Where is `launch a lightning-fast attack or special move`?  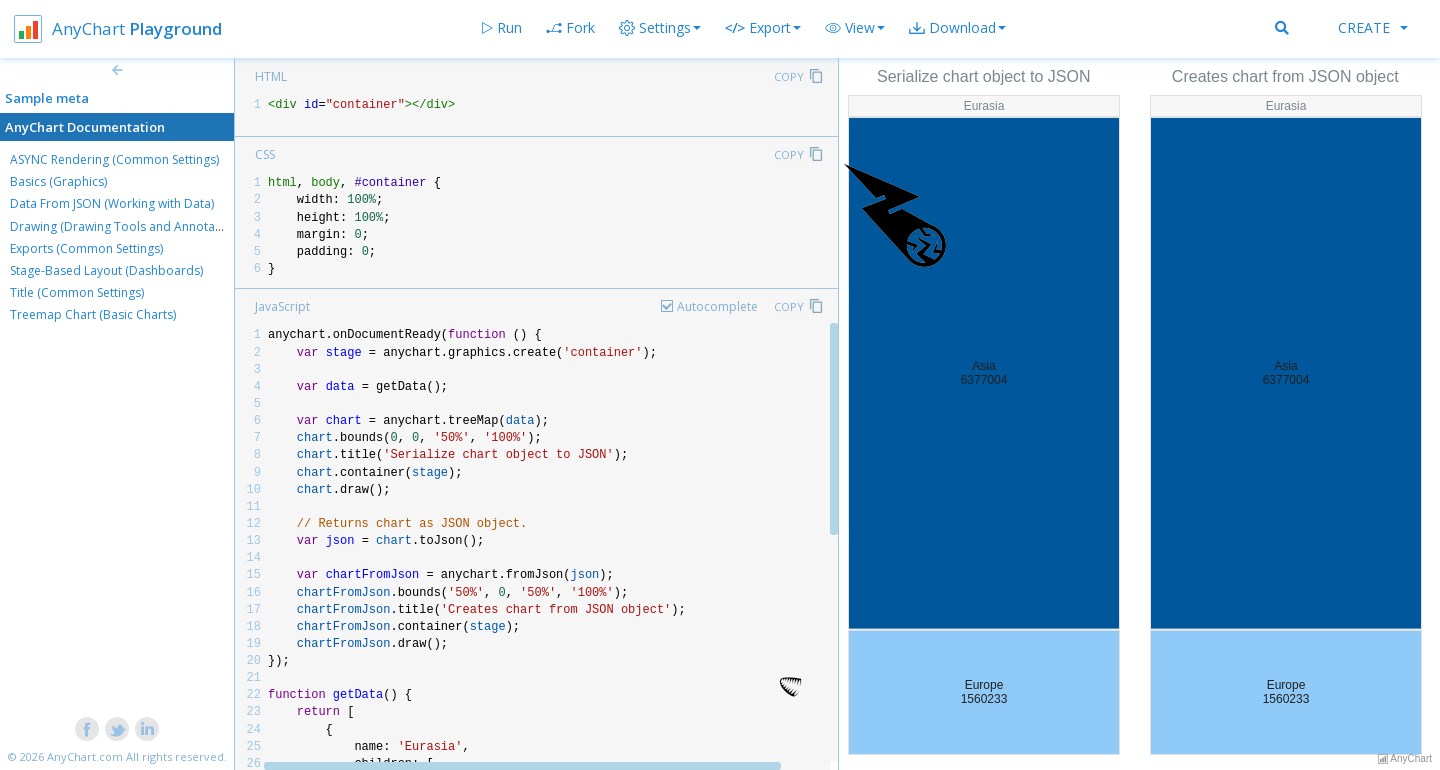
launch a lightning-fast attack or special move is located at coordinates (895, 216).